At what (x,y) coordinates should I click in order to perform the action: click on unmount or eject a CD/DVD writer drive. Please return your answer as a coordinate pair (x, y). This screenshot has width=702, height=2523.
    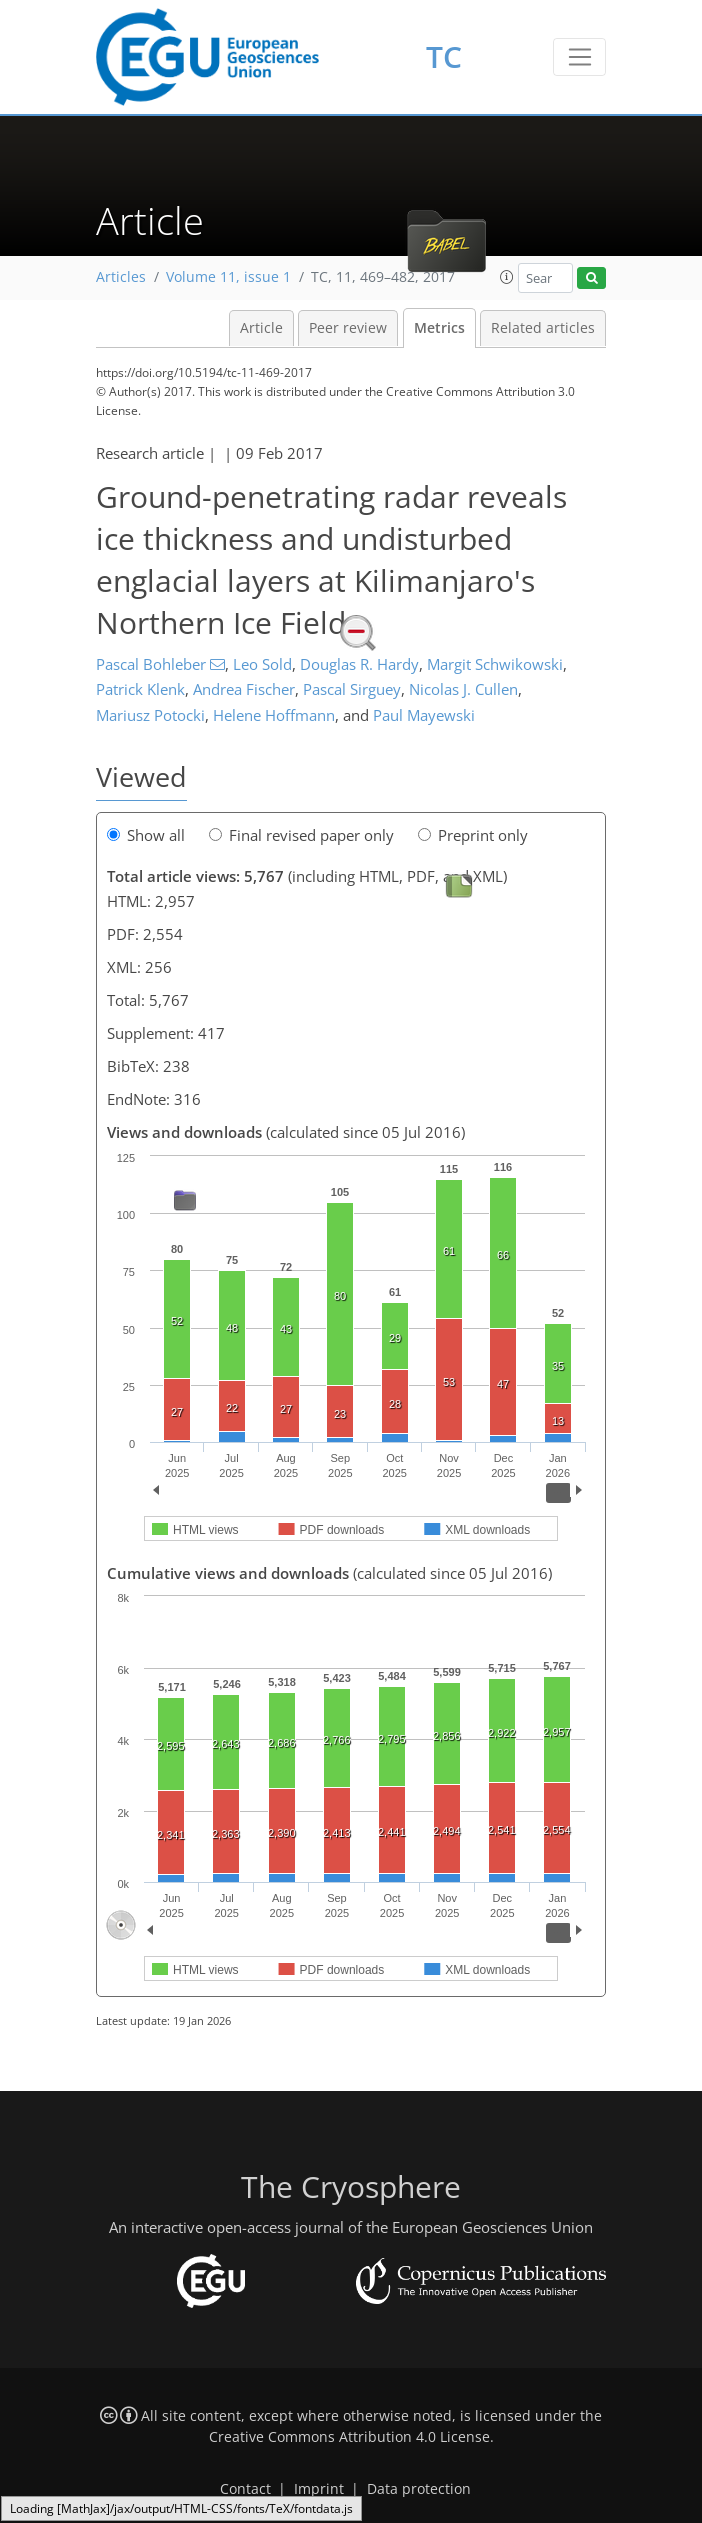
    Looking at the image, I should click on (121, 1925).